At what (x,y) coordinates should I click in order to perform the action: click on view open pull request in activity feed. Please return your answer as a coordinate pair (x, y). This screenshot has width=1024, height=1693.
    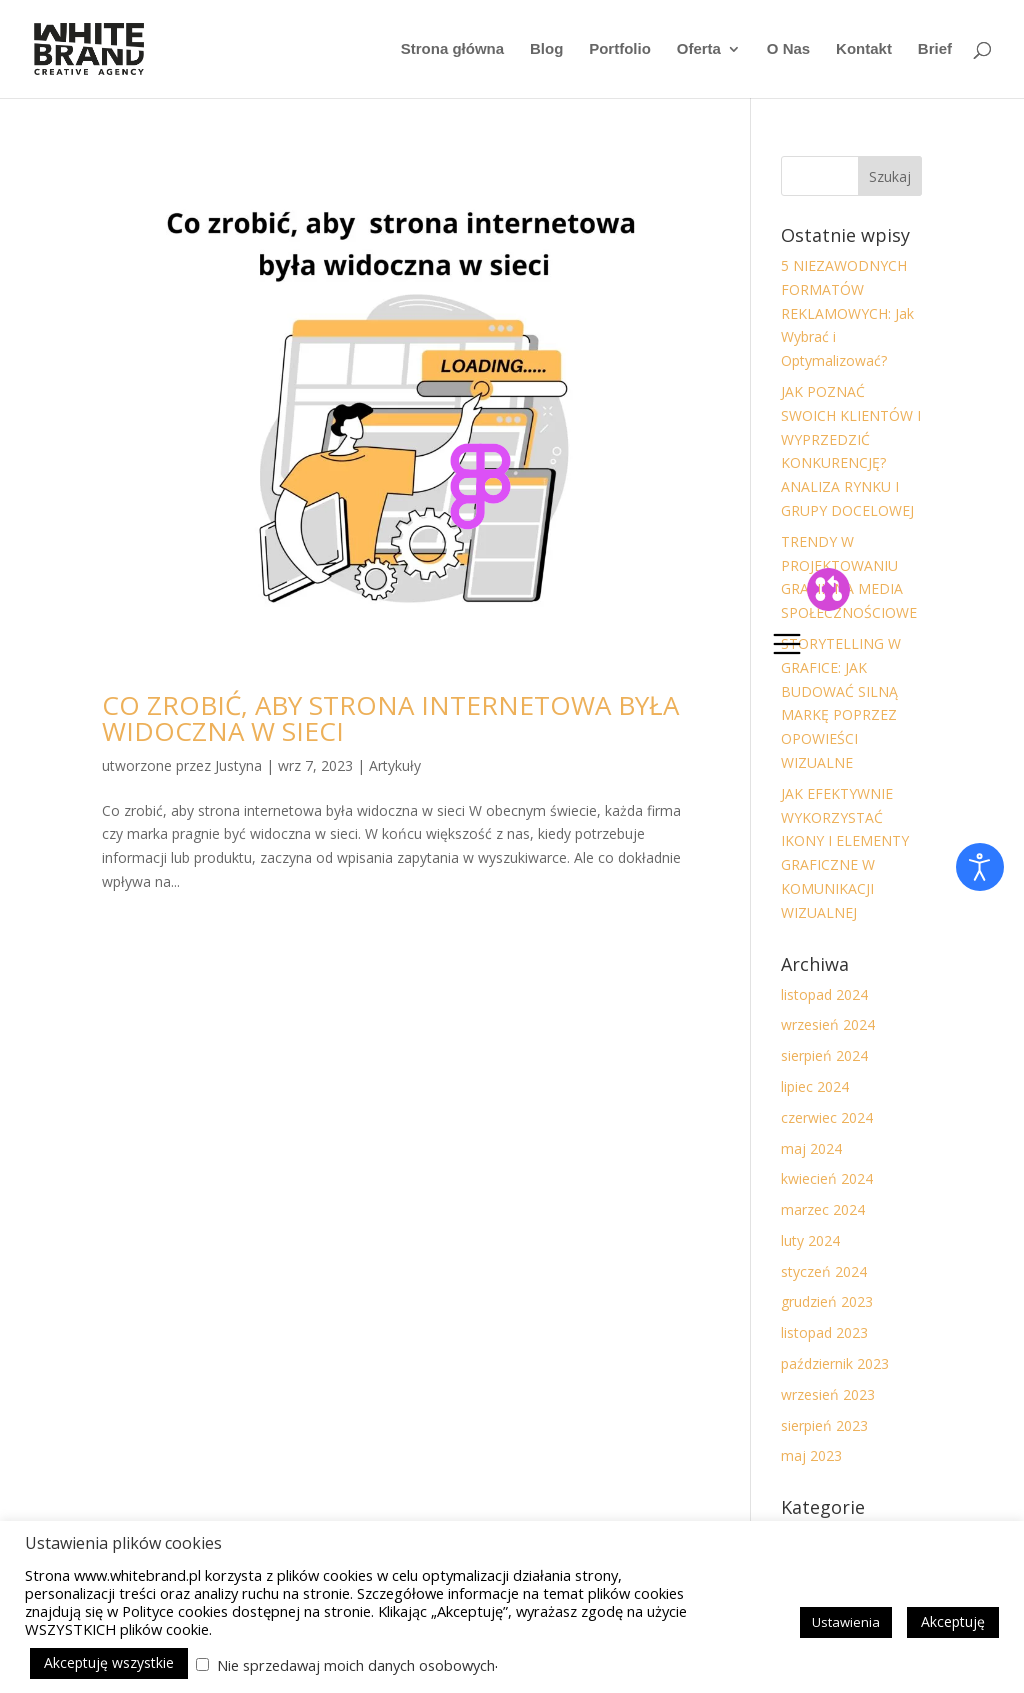
    Looking at the image, I should click on (828, 589).